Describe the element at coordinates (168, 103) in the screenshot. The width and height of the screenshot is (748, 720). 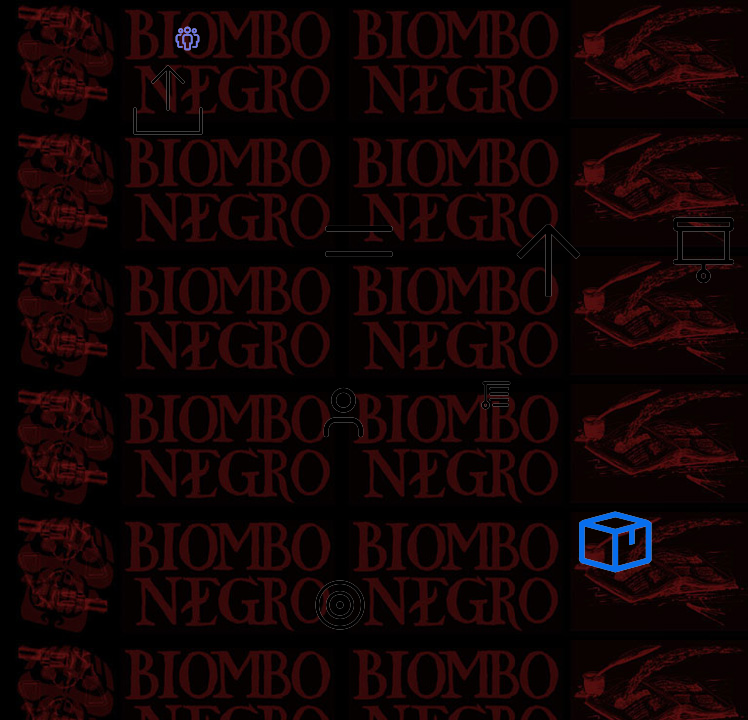
I see `upload a file or document` at that location.